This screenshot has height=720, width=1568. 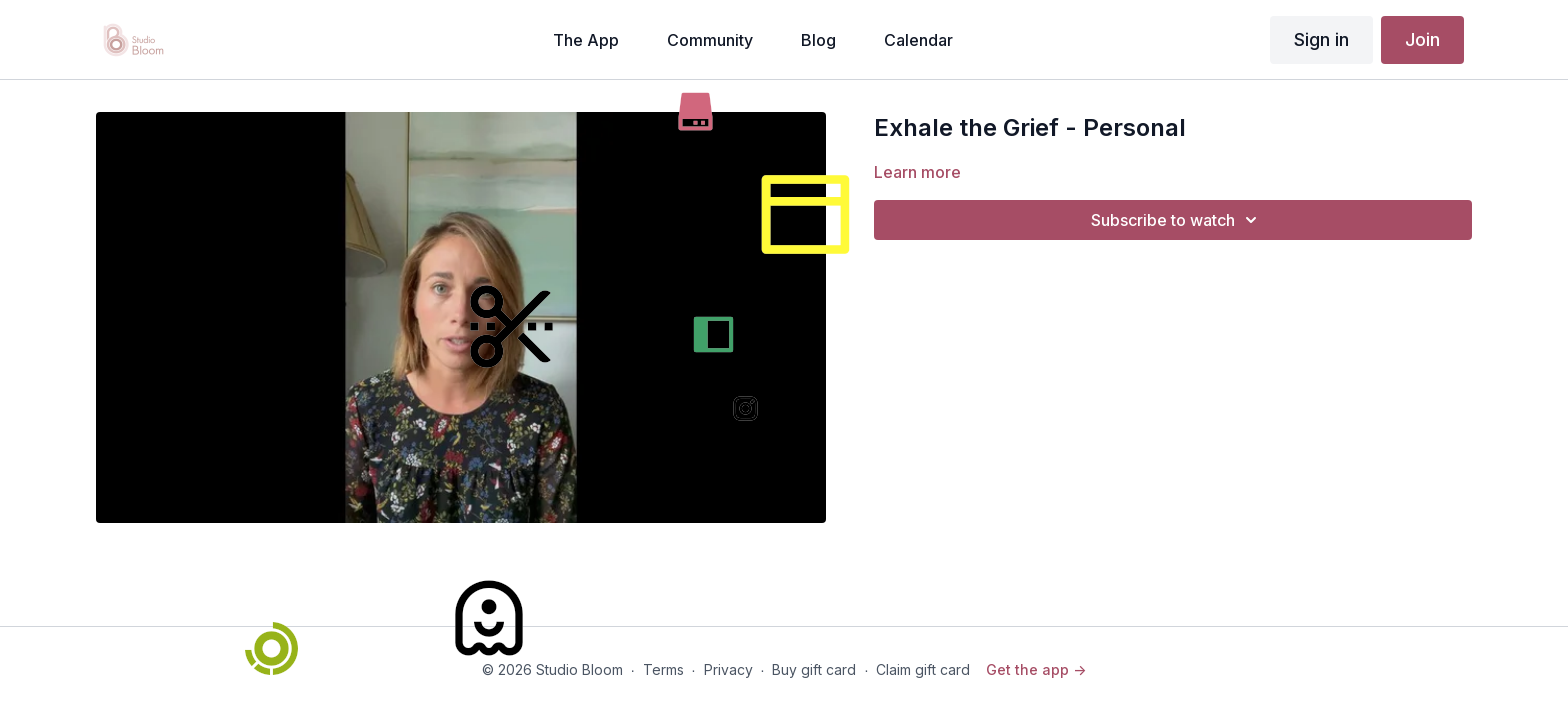 What do you see at coordinates (511, 326) in the screenshot?
I see `cut selected content to clipboard` at bounding box center [511, 326].